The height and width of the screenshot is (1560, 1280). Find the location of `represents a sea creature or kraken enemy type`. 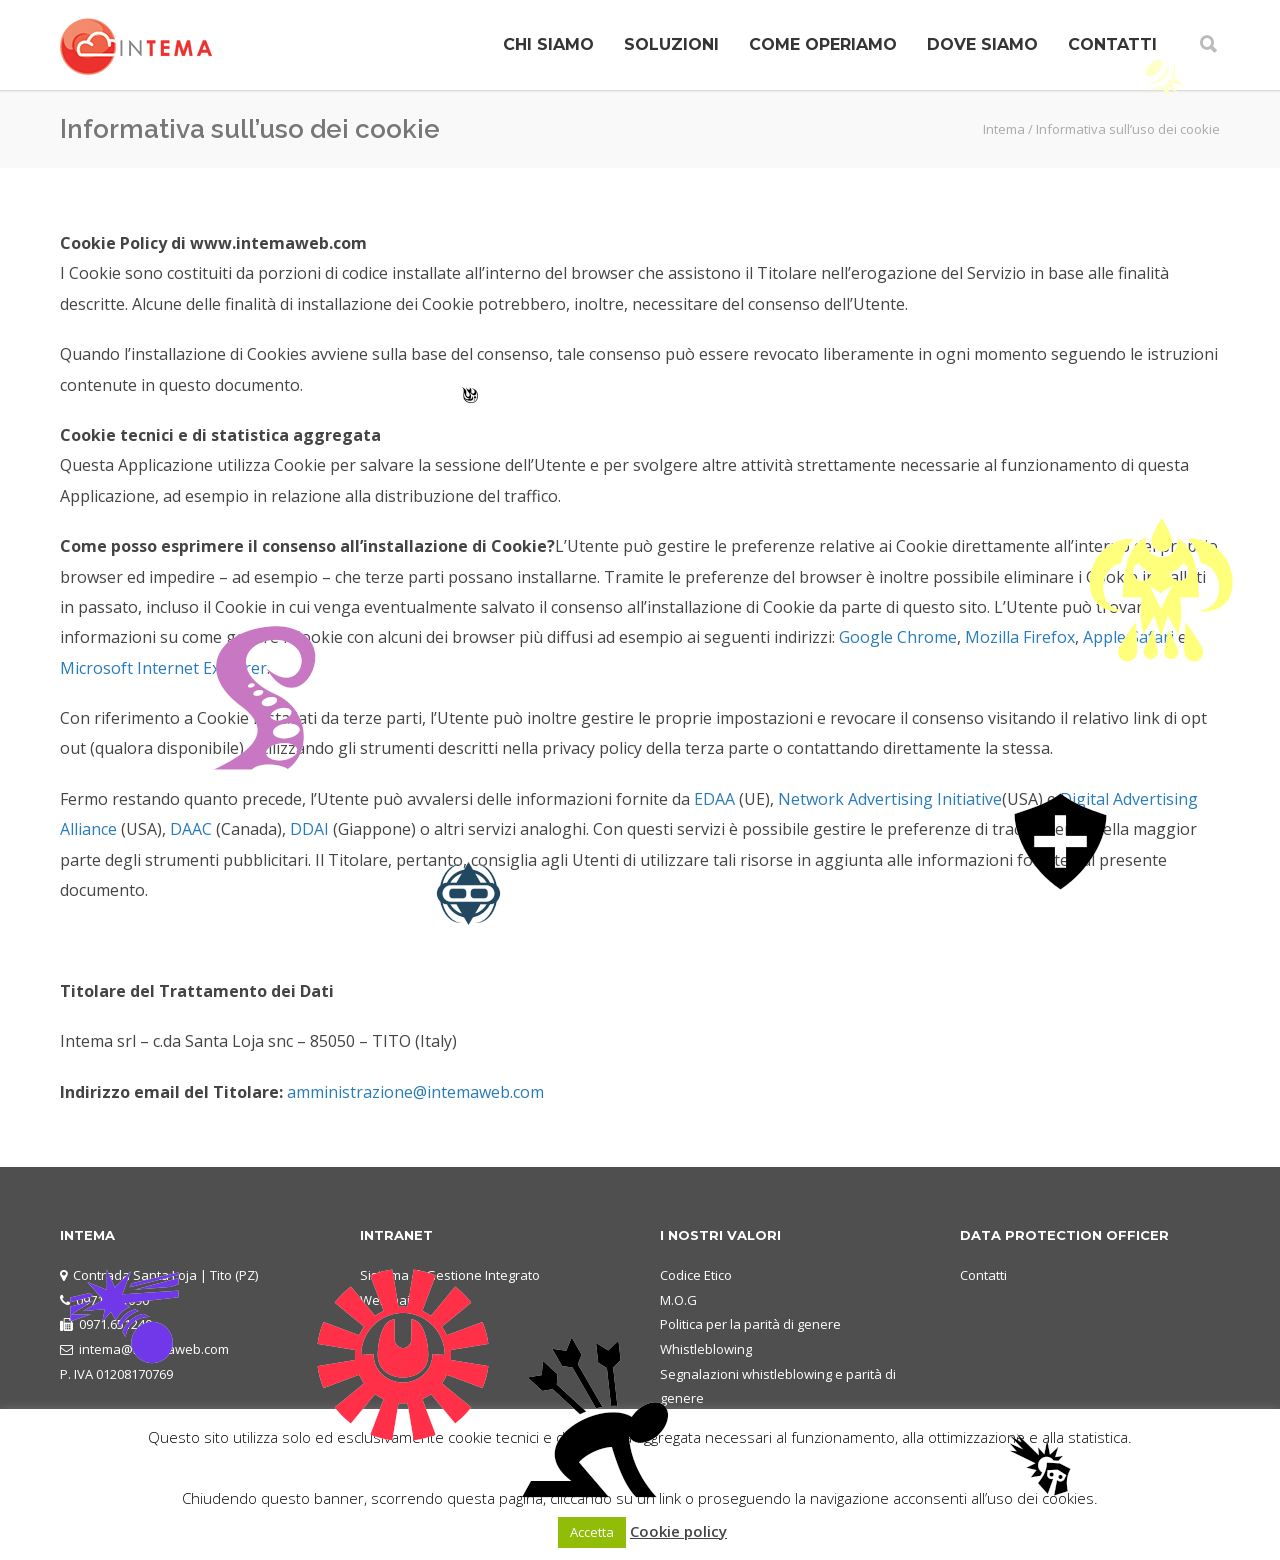

represents a sea creature or kraken enemy type is located at coordinates (264, 700).